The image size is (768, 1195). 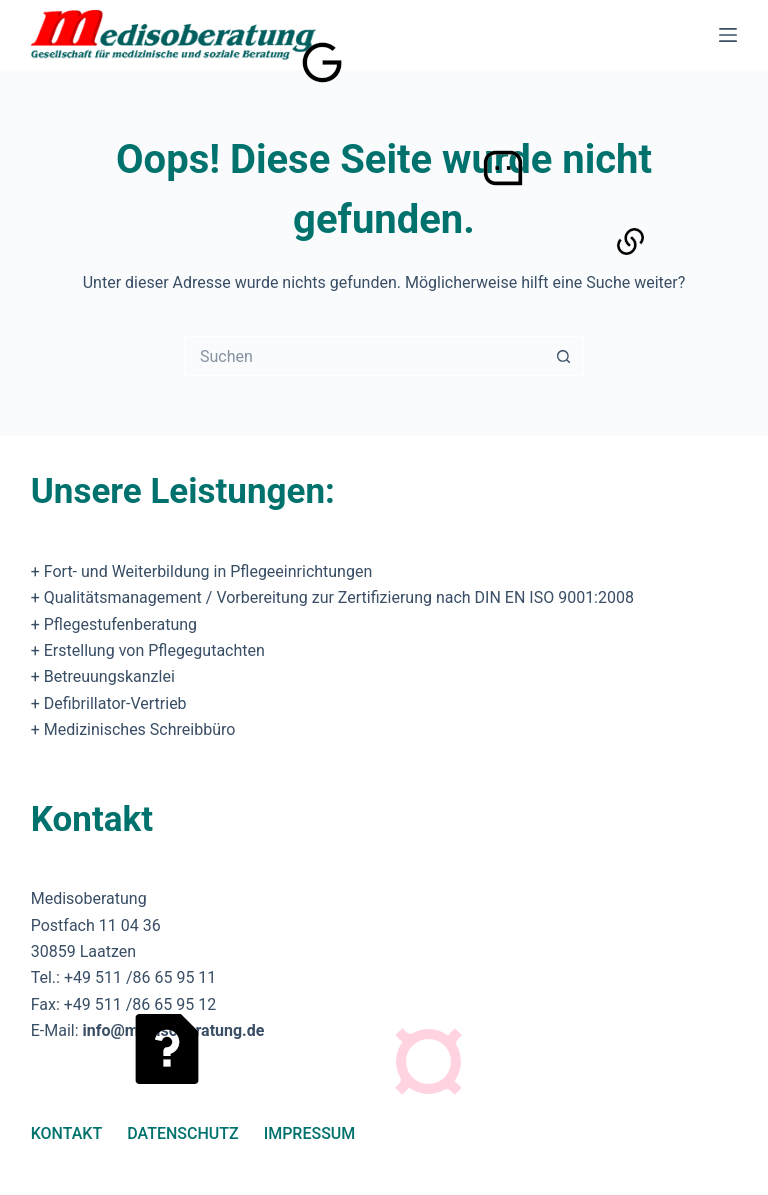 I want to click on open the Bastyon app, so click(x=428, y=1061).